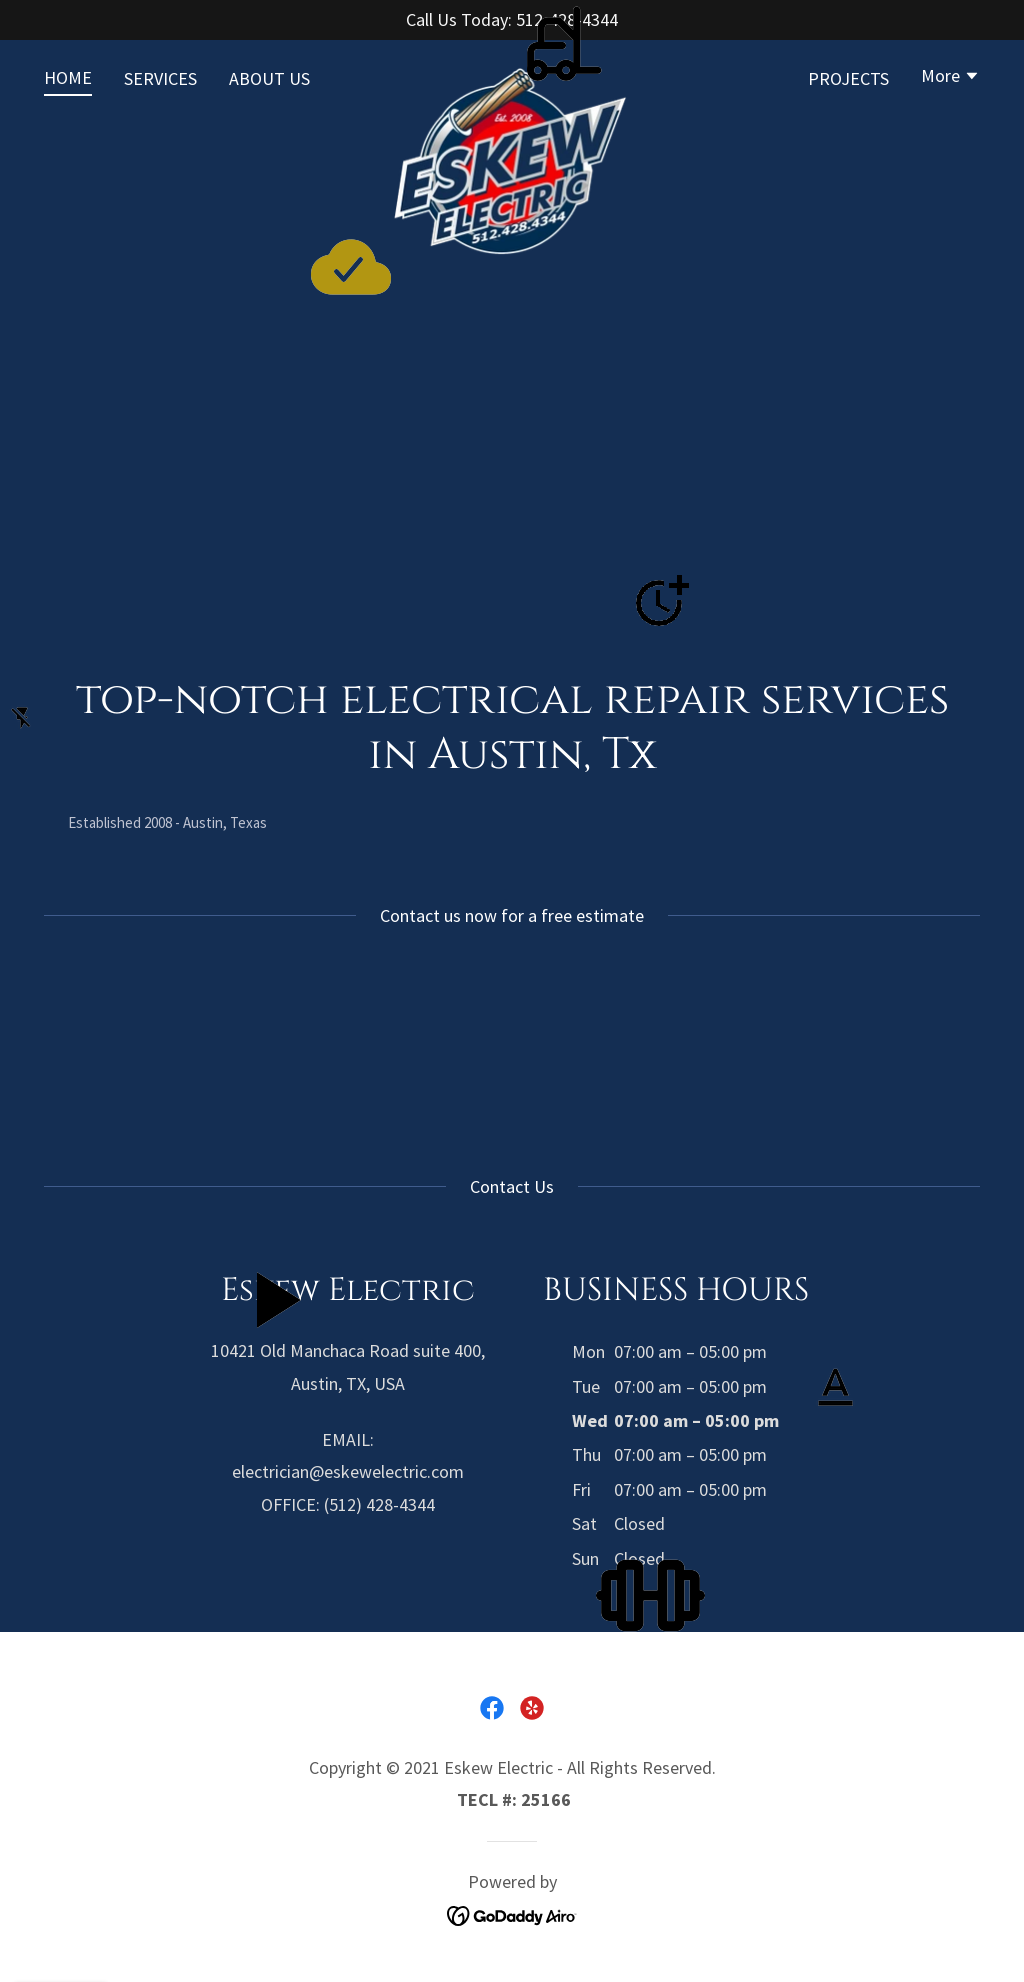 The image size is (1024, 1982). I want to click on add more time to a timer or deadline, so click(661, 600).